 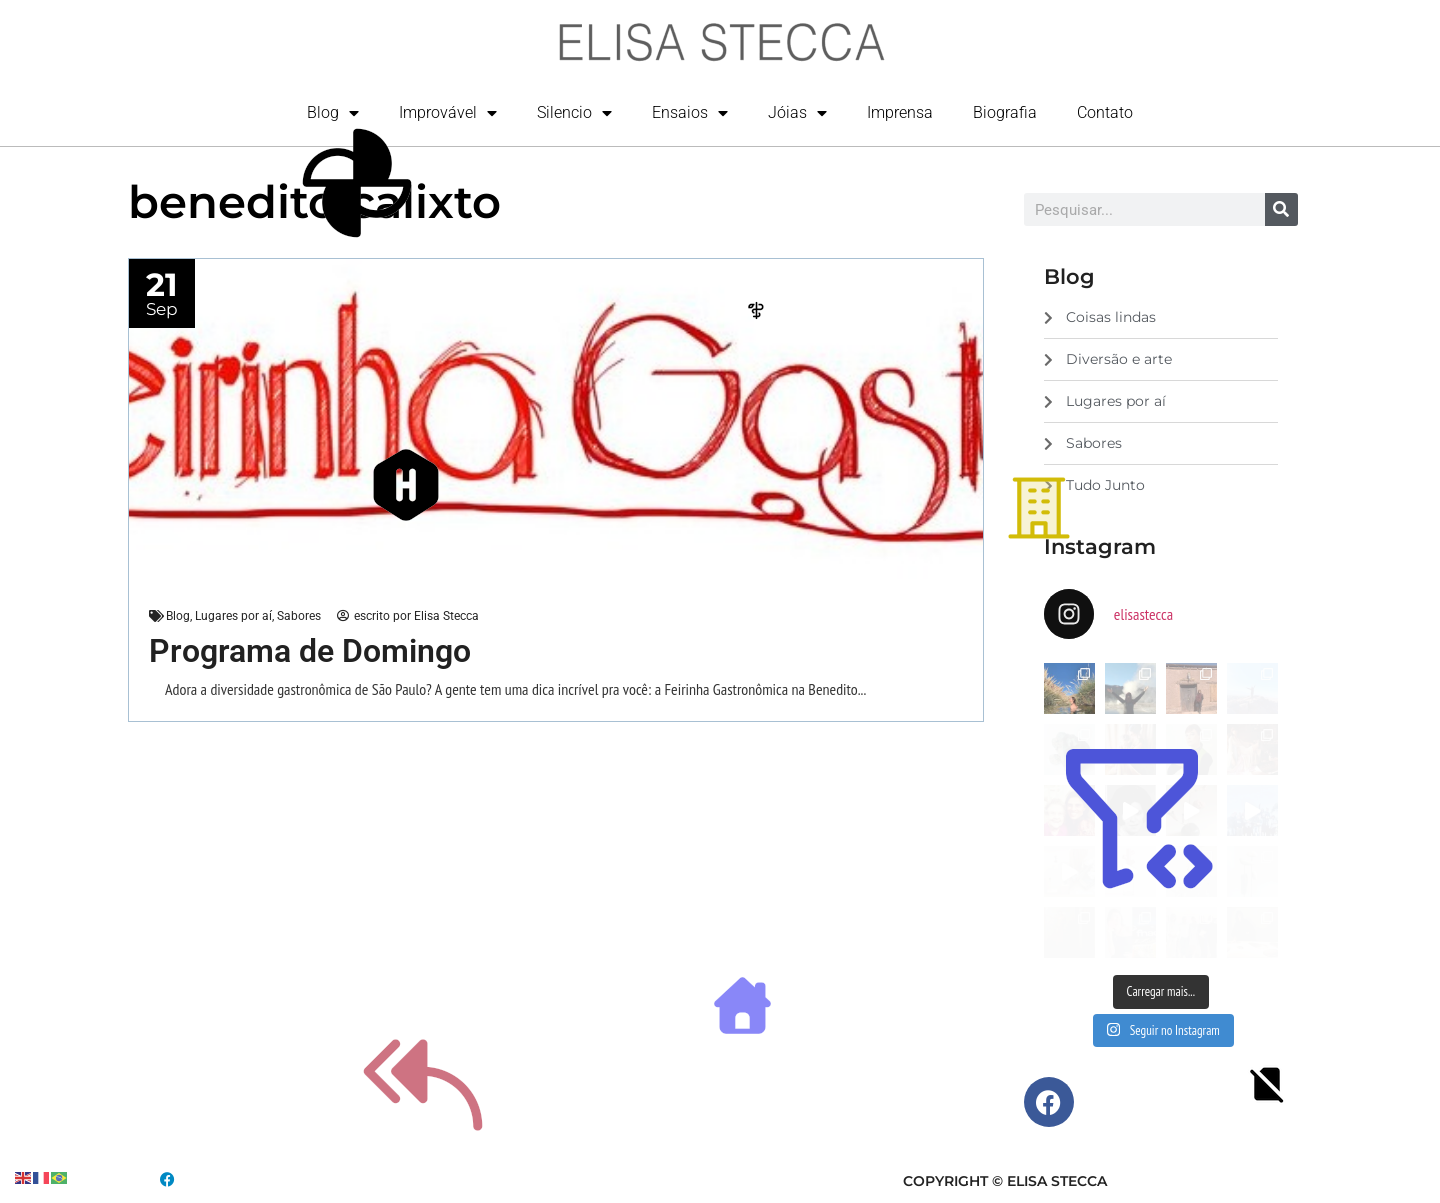 What do you see at coordinates (1039, 508) in the screenshot?
I see `view building or office location` at bounding box center [1039, 508].